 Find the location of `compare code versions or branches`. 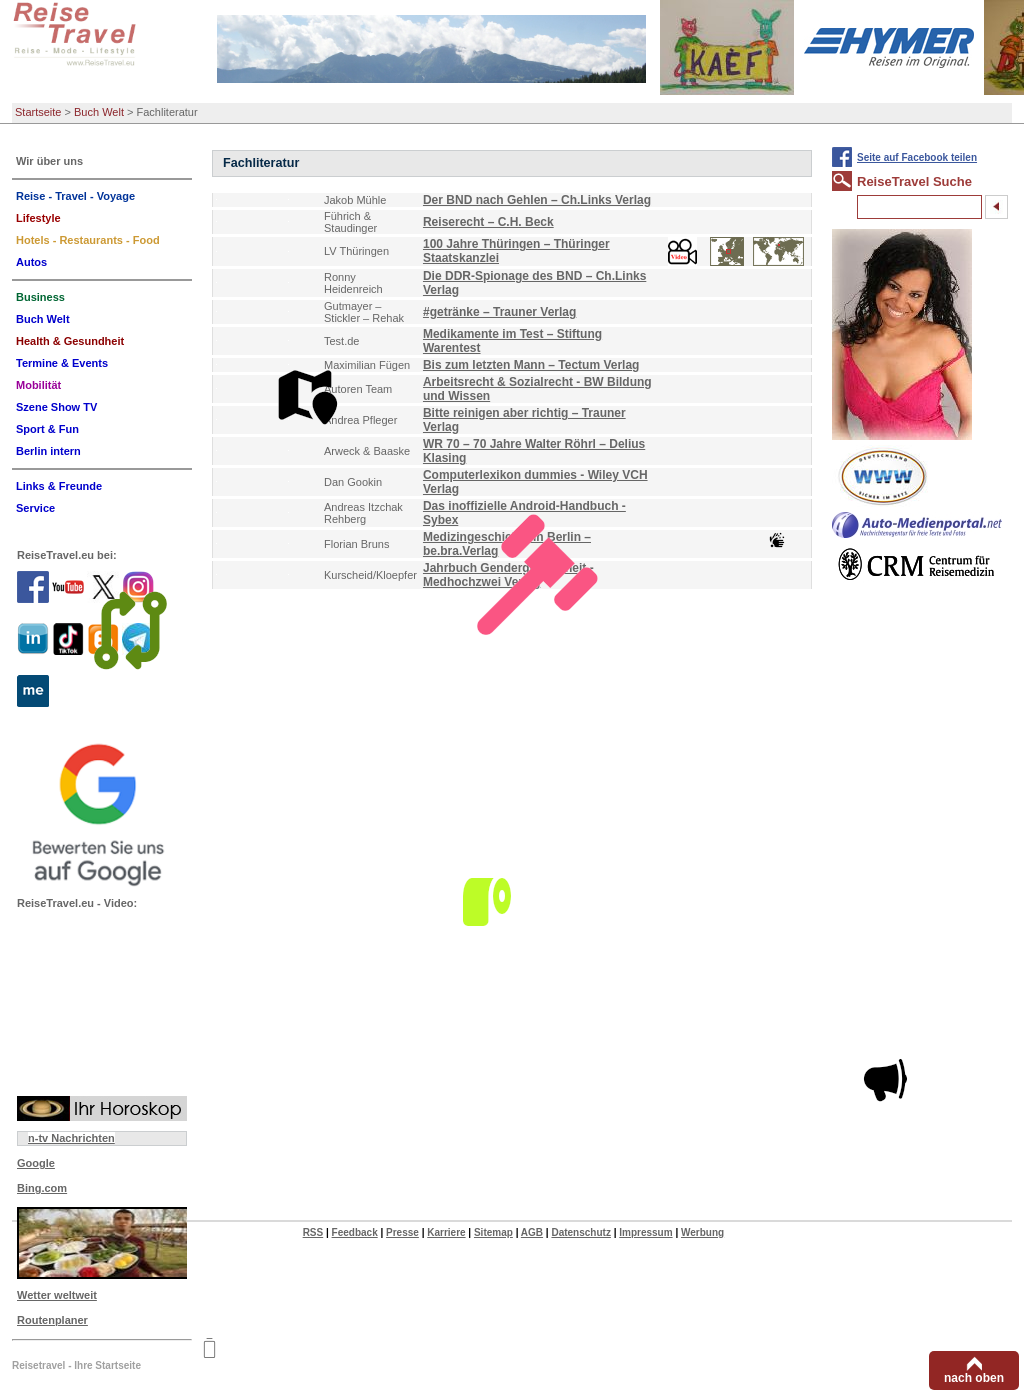

compare code versions or branches is located at coordinates (130, 630).